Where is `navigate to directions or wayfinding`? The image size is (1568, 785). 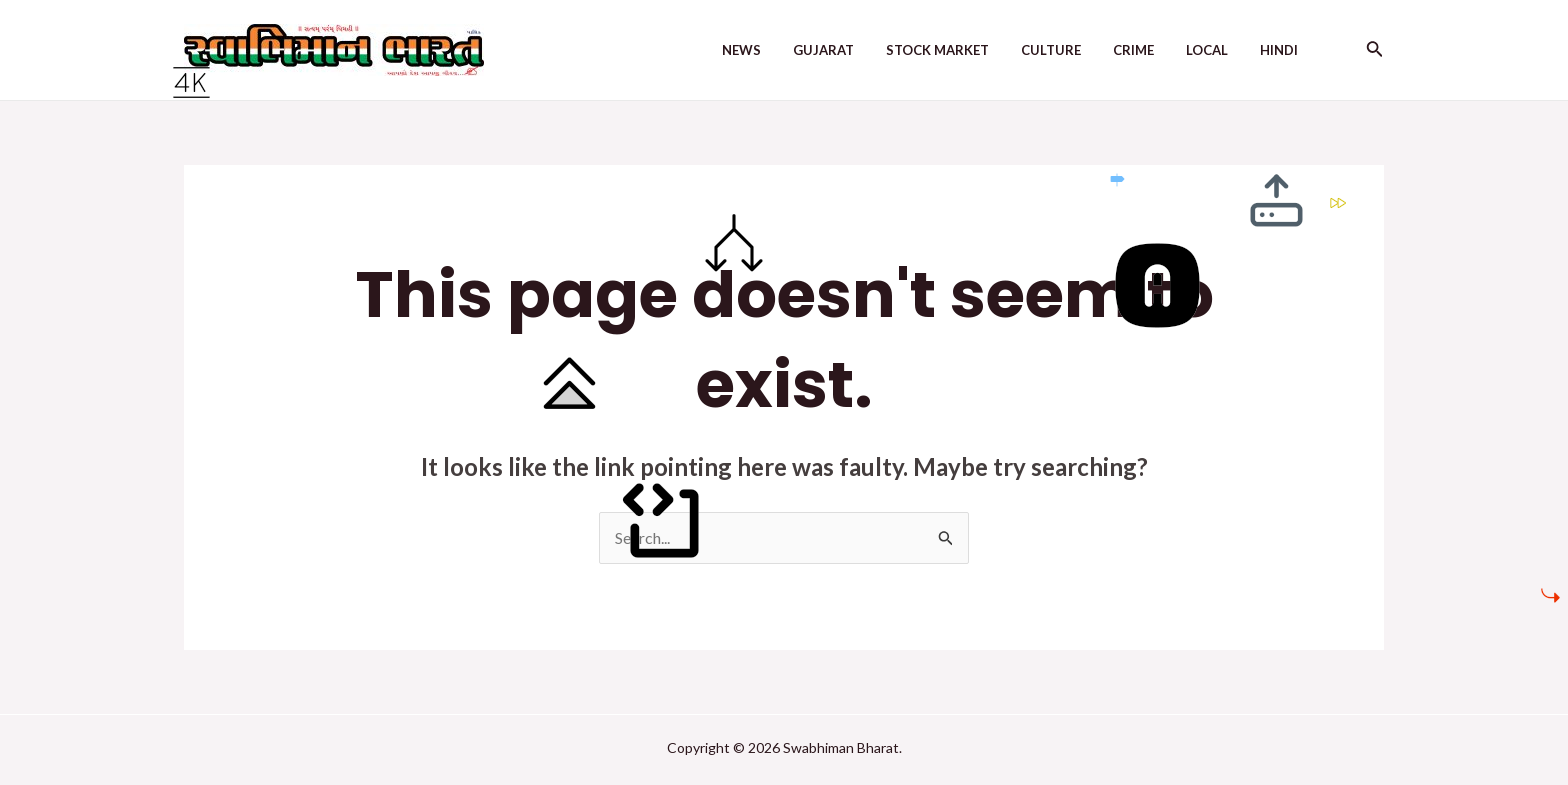 navigate to directions or wayfinding is located at coordinates (1117, 180).